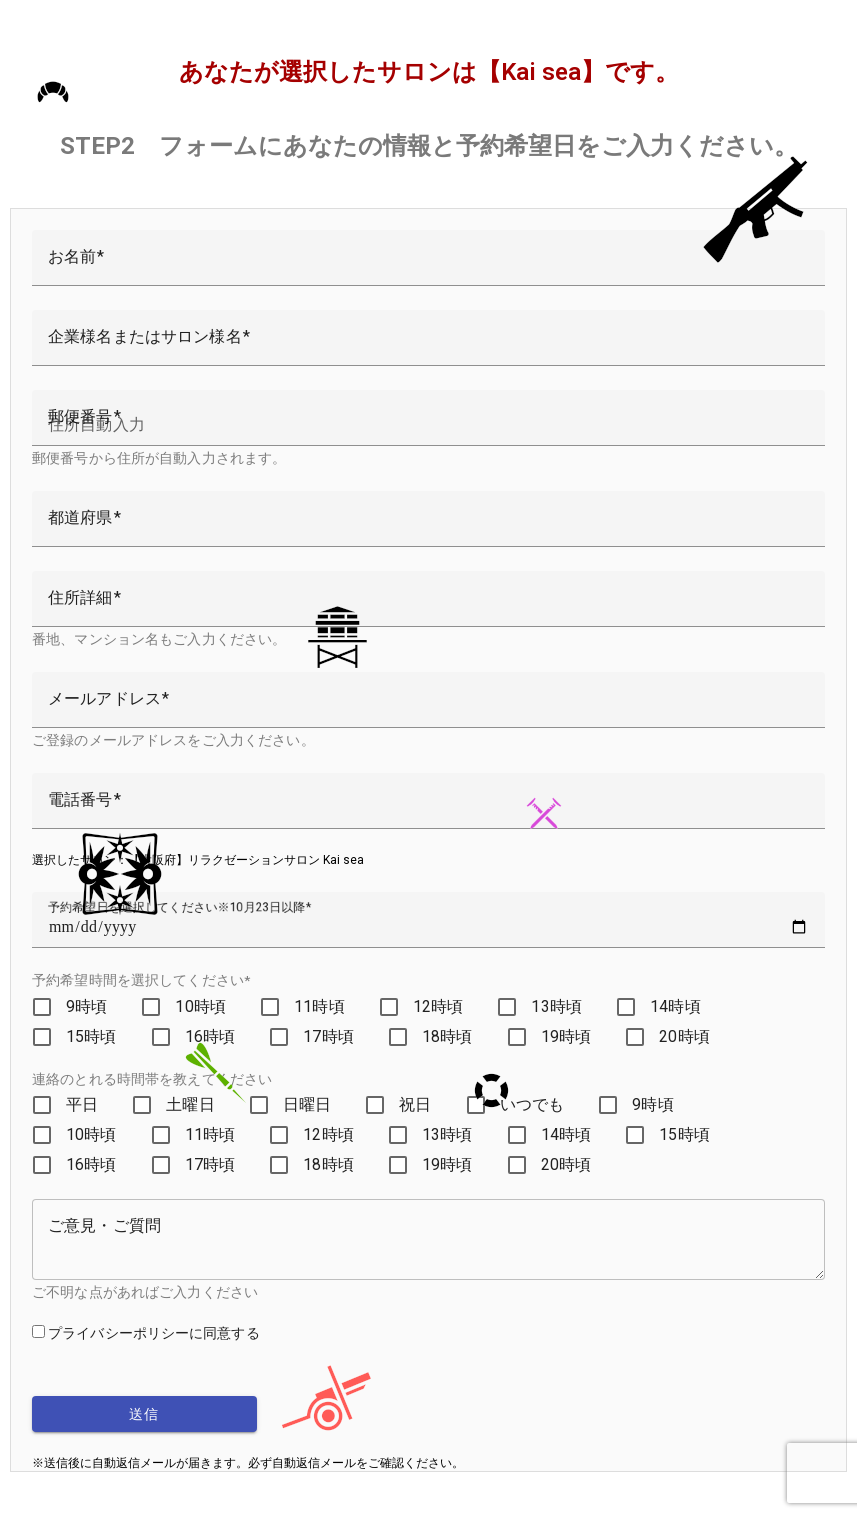  What do you see at coordinates (491, 1090) in the screenshot?
I see `access help or support center` at bounding box center [491, 1090].